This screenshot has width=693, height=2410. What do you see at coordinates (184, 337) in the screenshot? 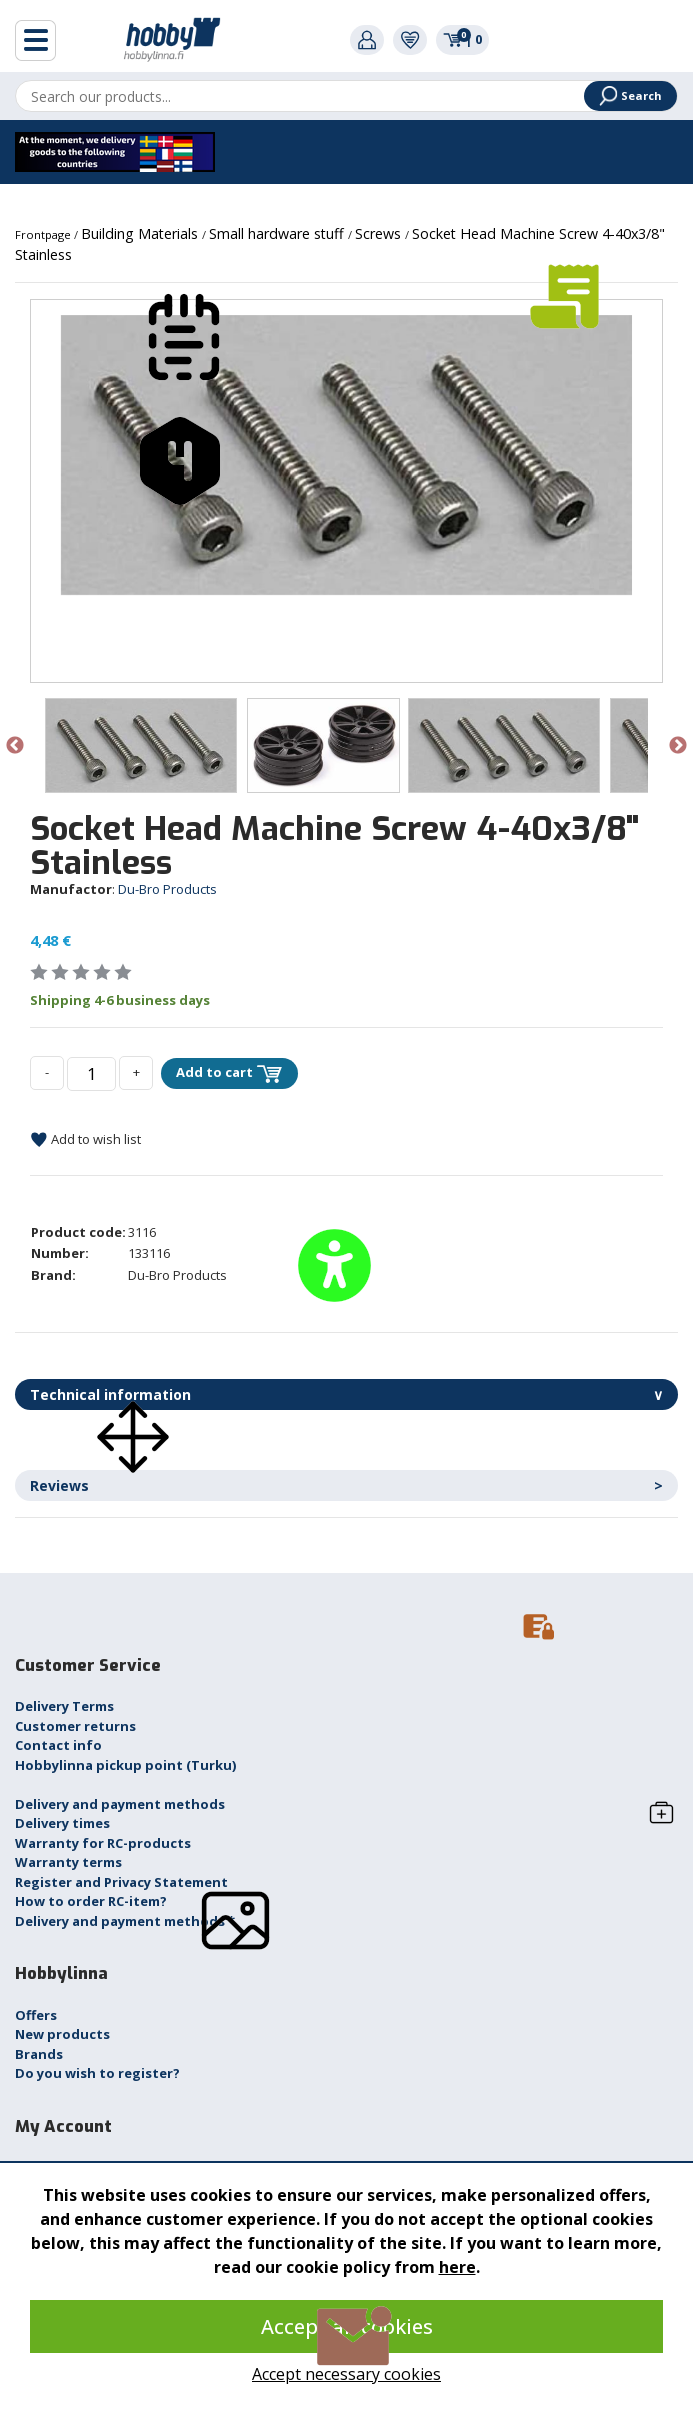
I see `draft or unsaved document` at bounding box center [184, 337].